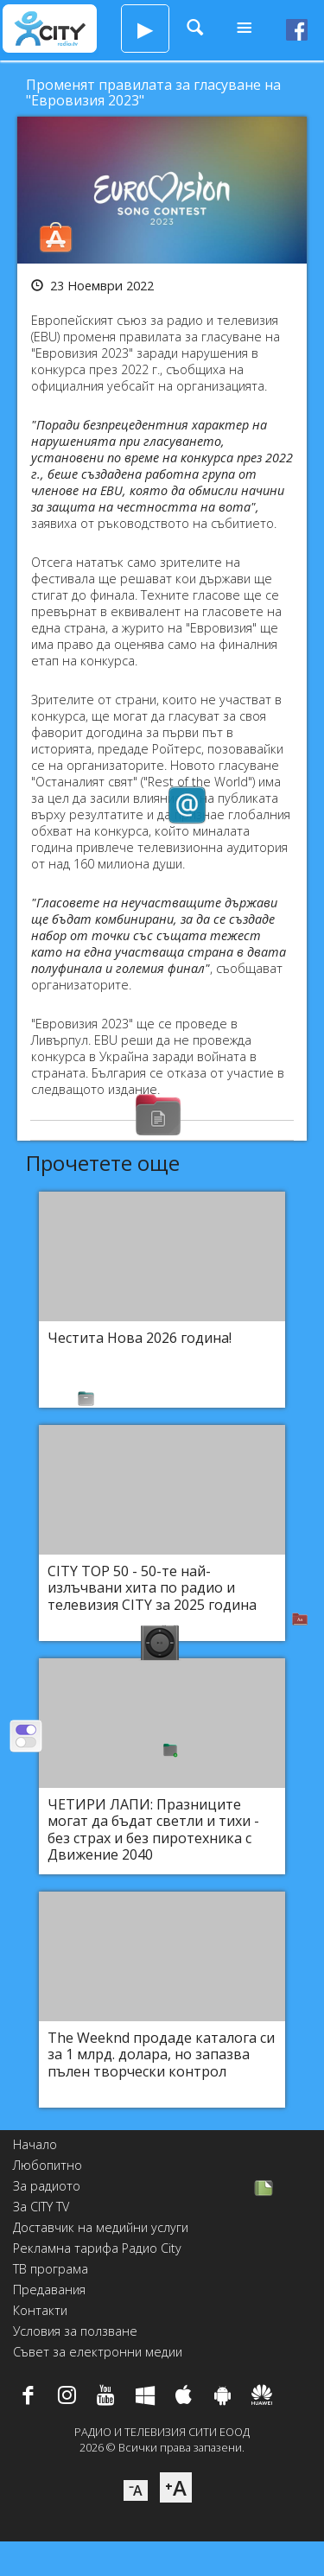  Describe the element at coordinates (158, 1115) in the screenshot. I see `open your documents folder` at that location.